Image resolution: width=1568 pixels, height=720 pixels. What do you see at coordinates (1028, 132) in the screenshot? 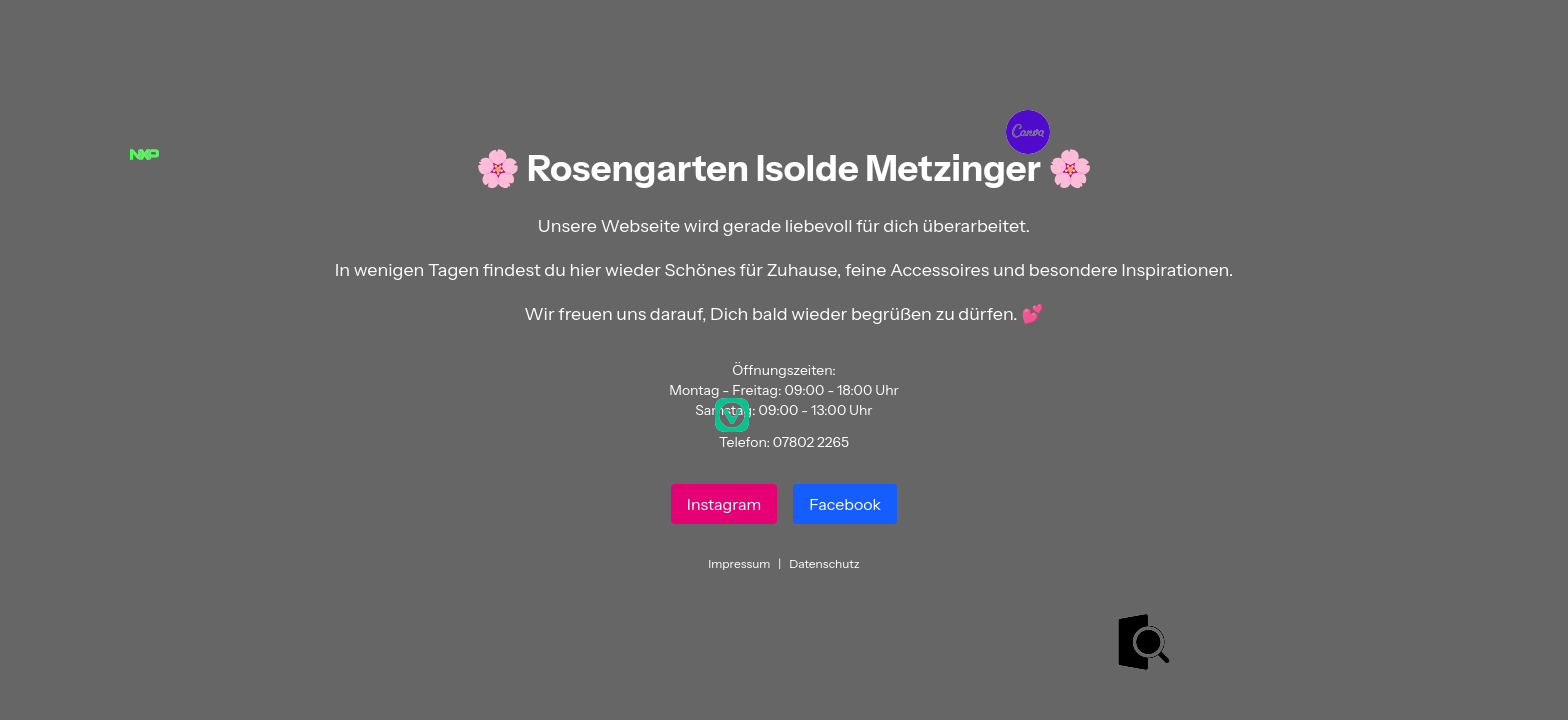
I see `open Canva app` at bounding box center [1028, 132].